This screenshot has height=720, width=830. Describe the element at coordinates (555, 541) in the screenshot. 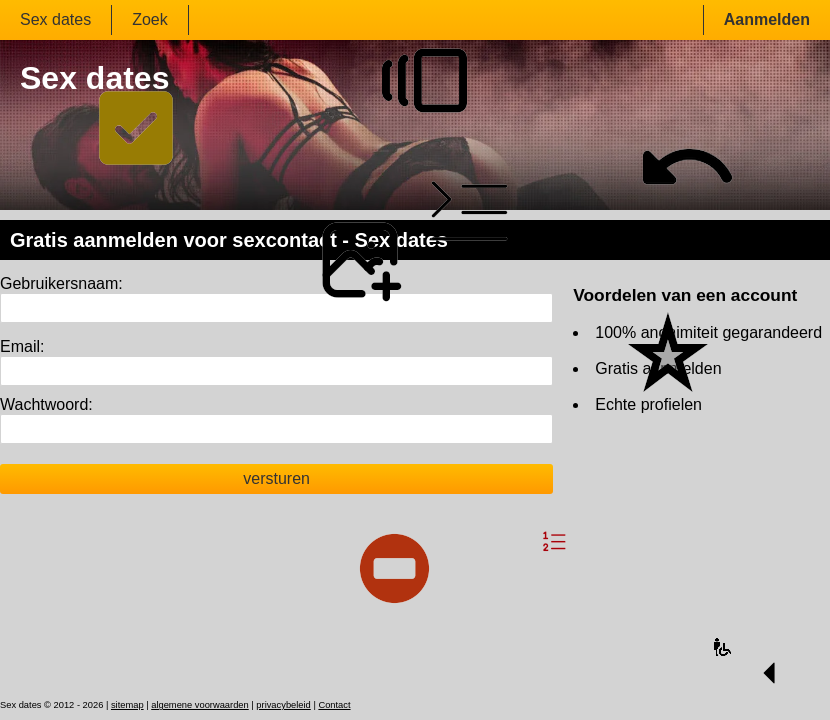

I see `create a numbered list` at that location.